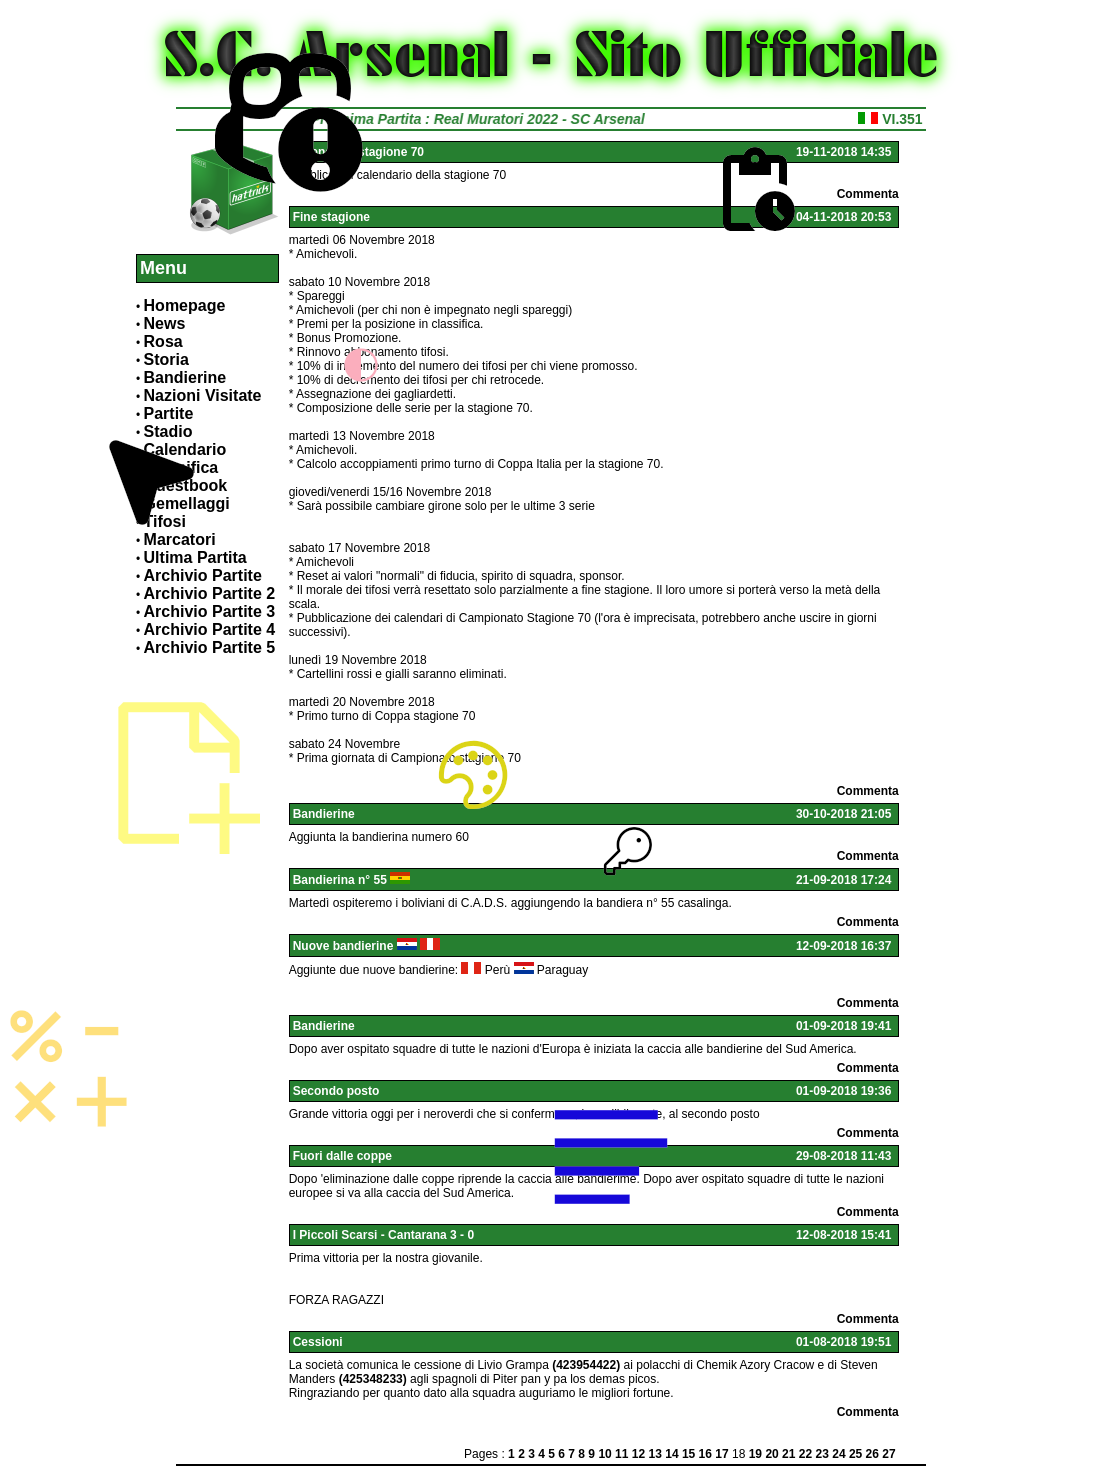  Describe the element at coordinates (627, 852) in the screenshot. I see `access security or password settings` at that location.